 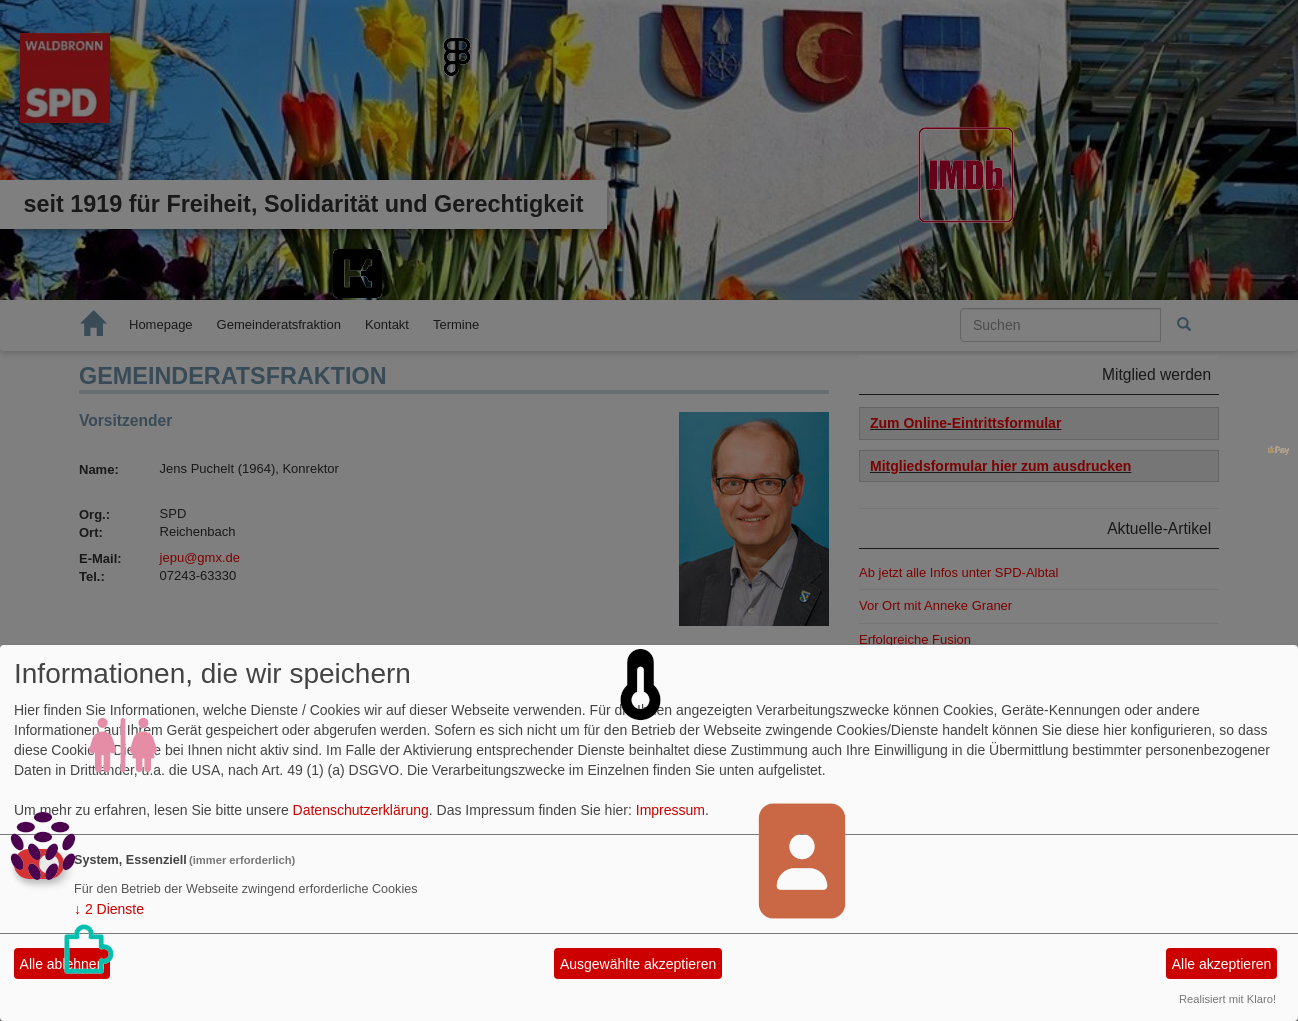 I want to click on pay with Apple Pay, so click(x=1278, y=450).